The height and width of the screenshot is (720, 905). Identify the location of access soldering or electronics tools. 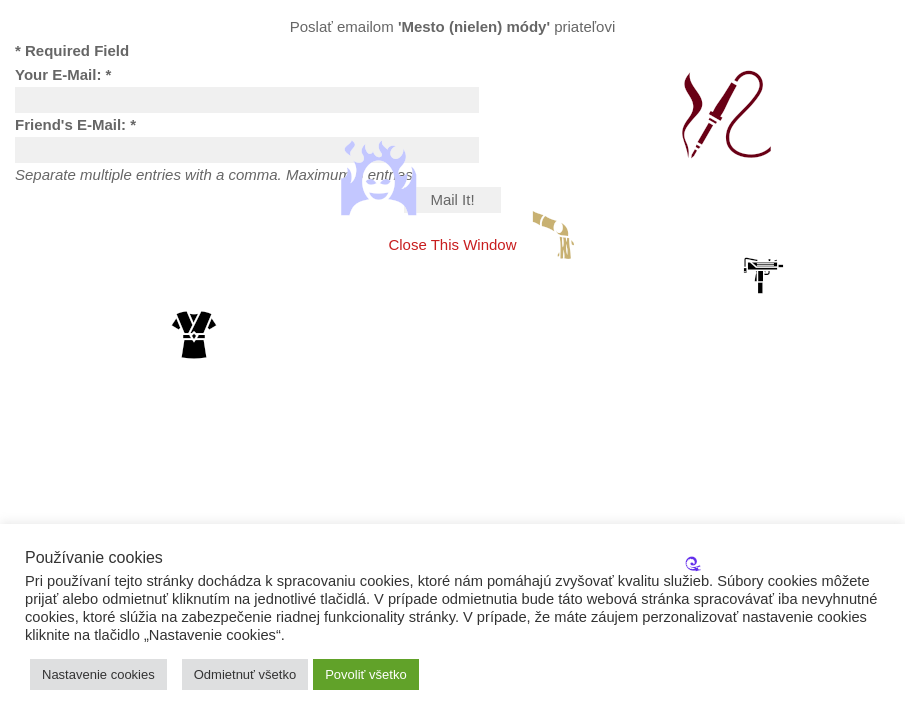
(725, 116).